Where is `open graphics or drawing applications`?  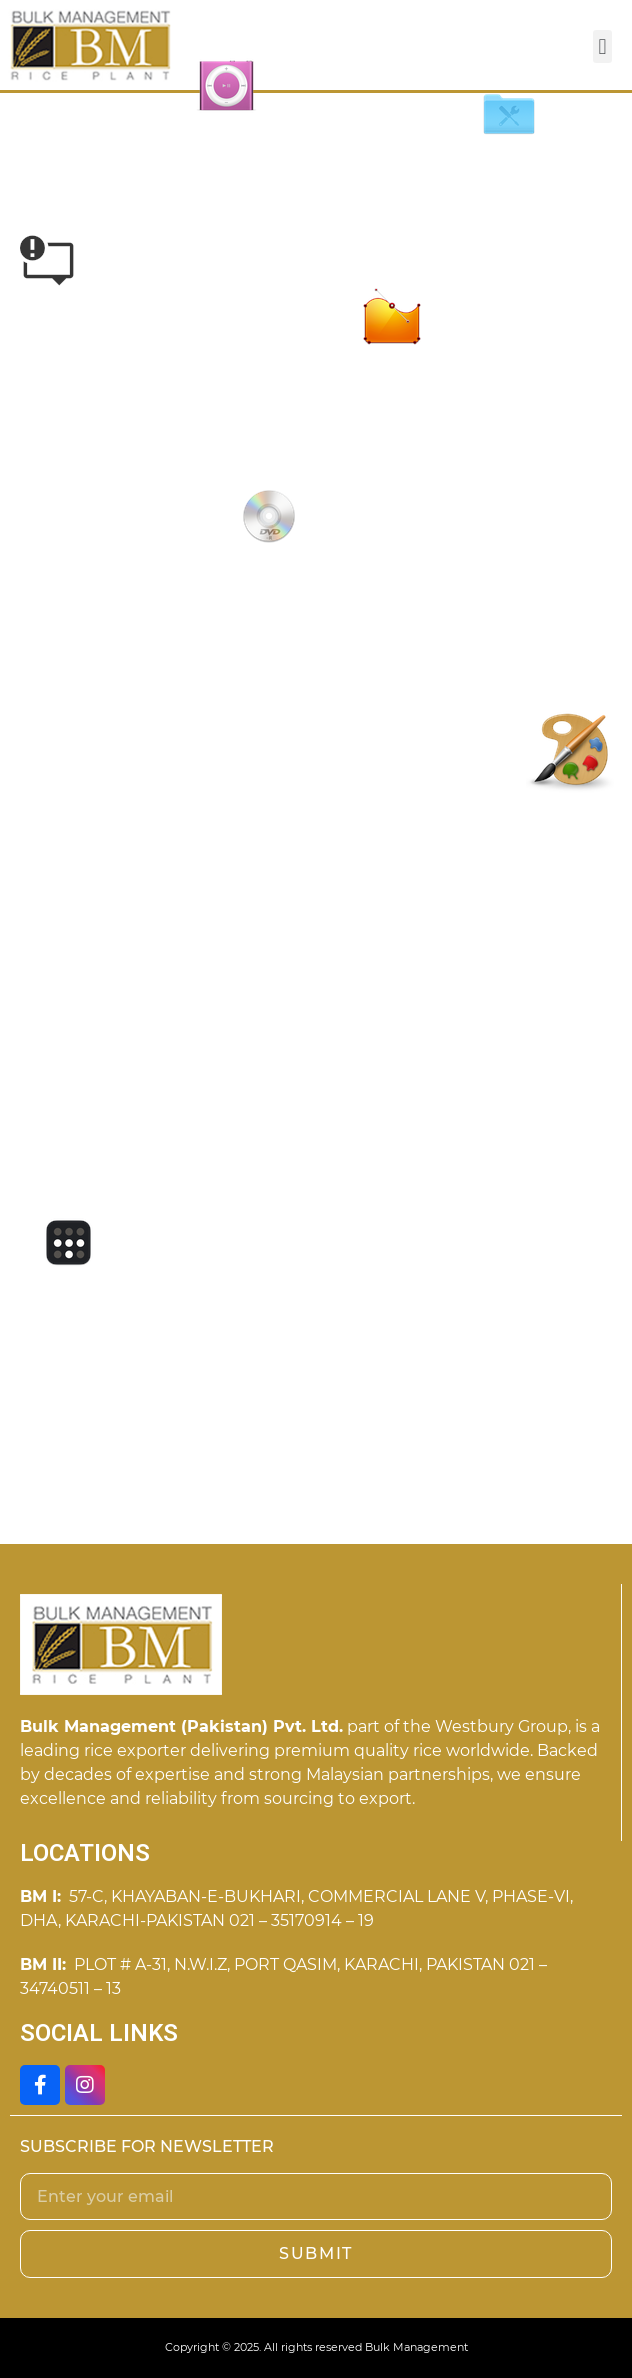
open graphics or drawing applications is located at coordinates (570, 752).